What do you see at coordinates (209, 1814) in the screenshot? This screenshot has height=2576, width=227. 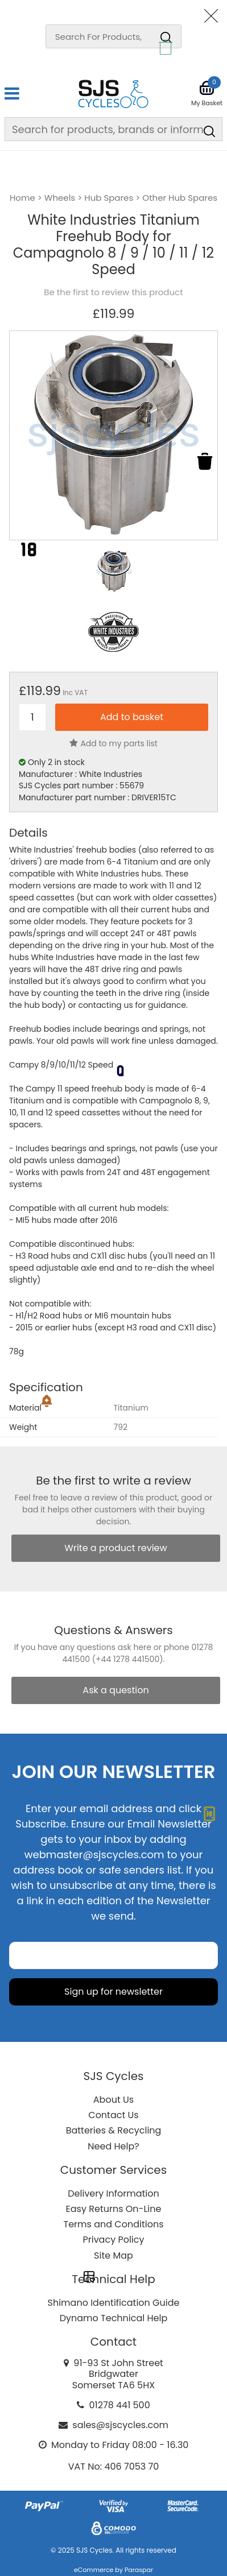 I see `represents a 10 playing card in a card game` at bounding box center [209, 1814].